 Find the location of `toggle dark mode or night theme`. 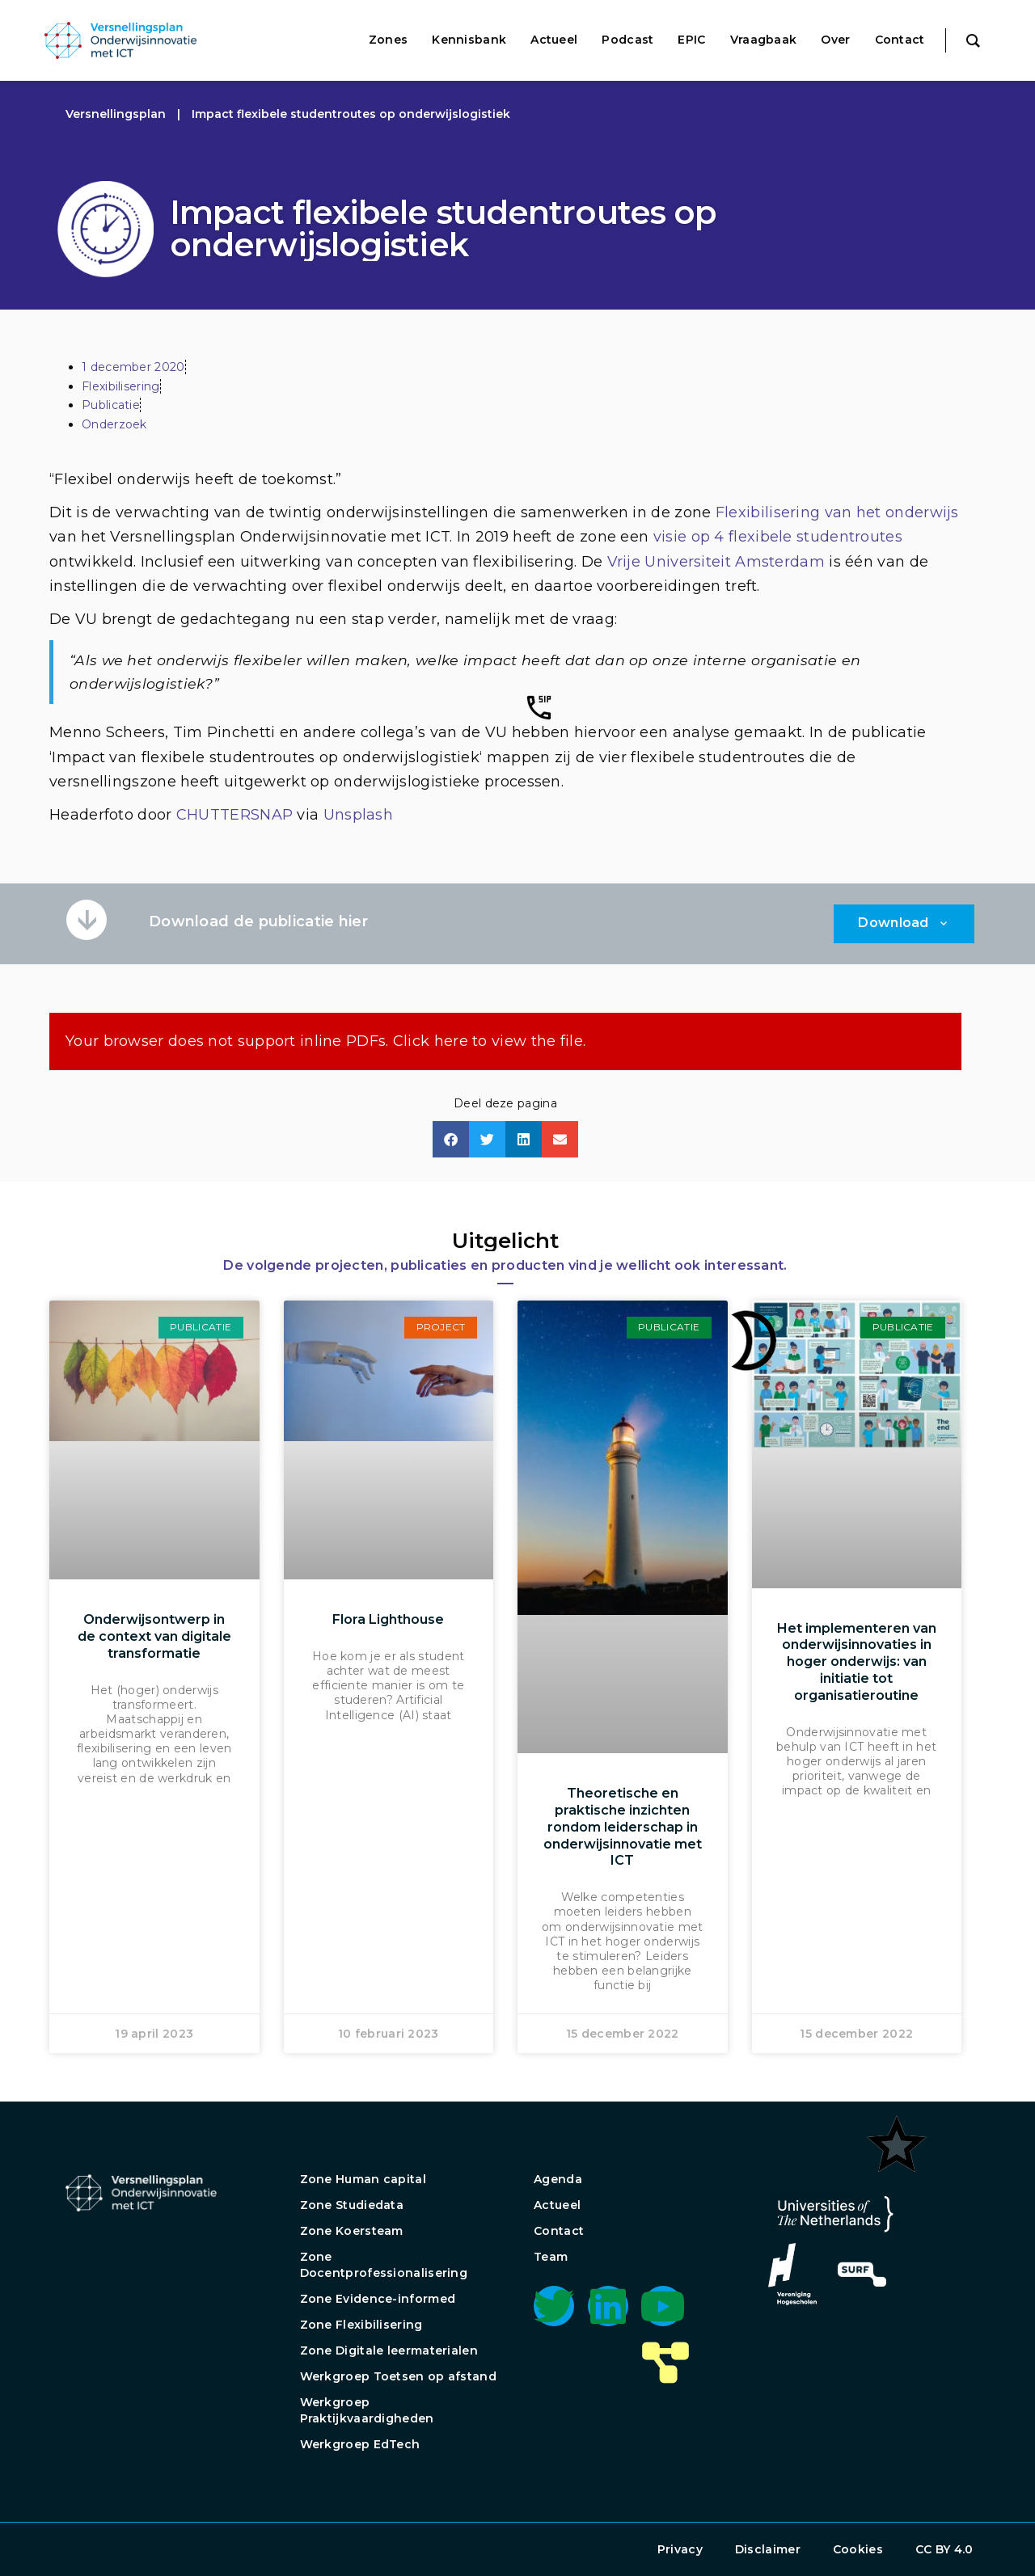

toggle dark mode or night theme is located at coordinates (752, 1340).